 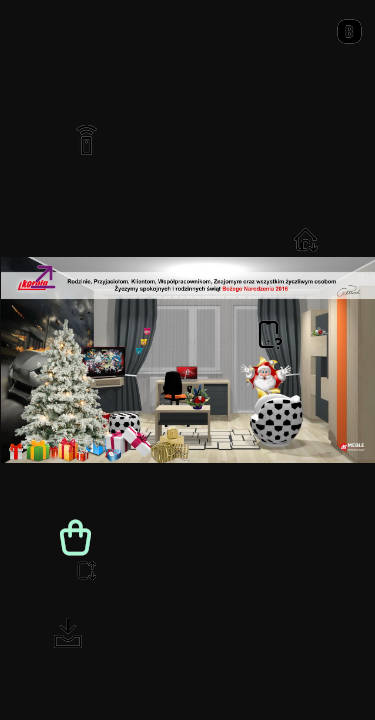 What do you see at coordinates (43, 276) in the screenshot?
I see `open link in new window or tab` at bounding box center [43, 276].